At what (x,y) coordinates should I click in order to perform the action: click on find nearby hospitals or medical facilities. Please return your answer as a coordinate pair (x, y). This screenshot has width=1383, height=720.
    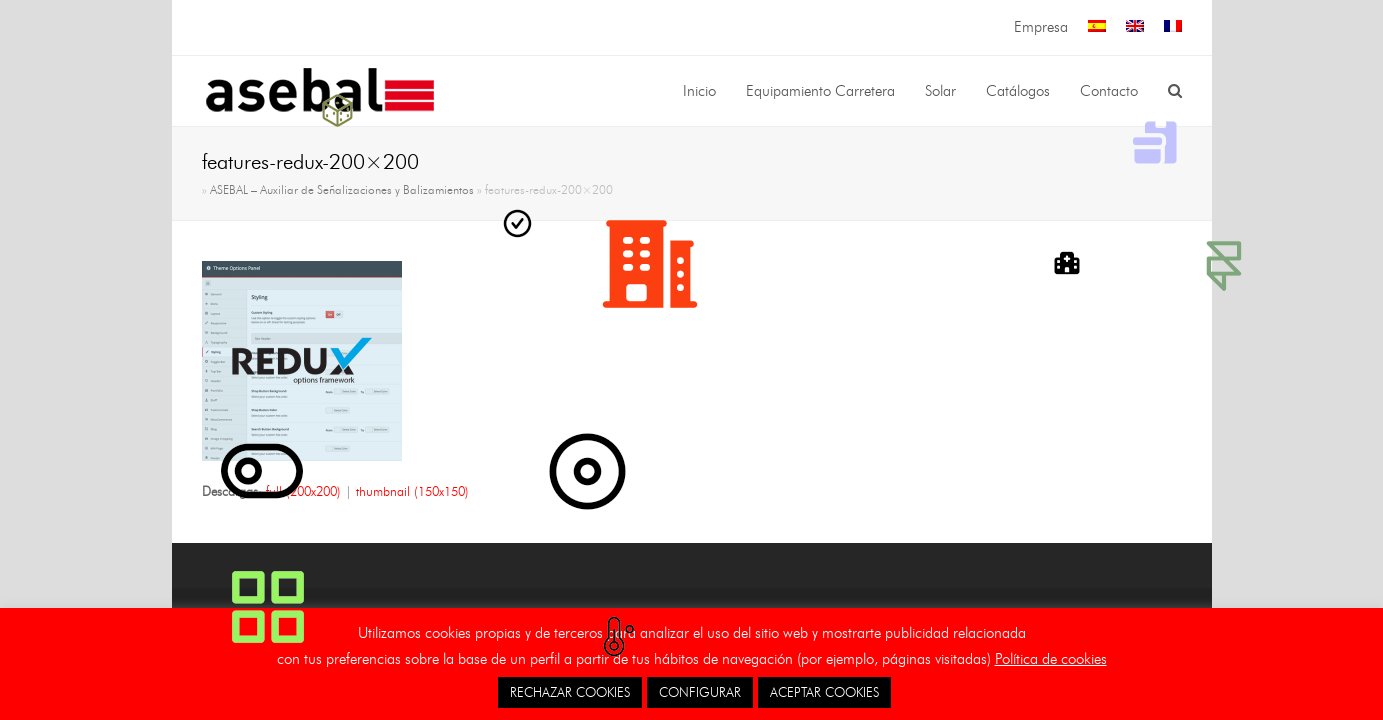
    Looking at the image, I should click on (1067, 263).